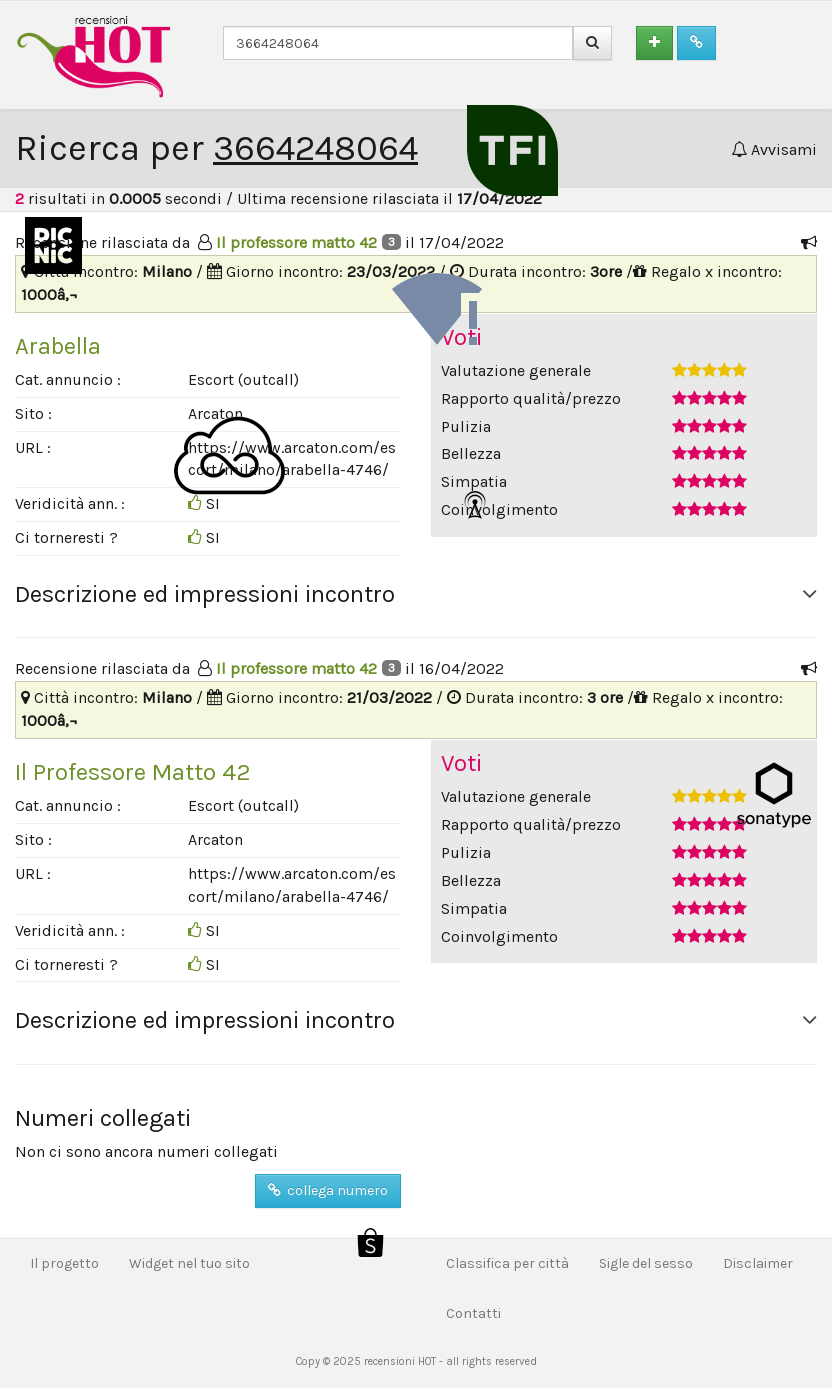 The image size is (832, 1388). Describe the element at coordinates (53, 245) in the screenshot. I see `open the Picnic grocery delivery app` at that location.